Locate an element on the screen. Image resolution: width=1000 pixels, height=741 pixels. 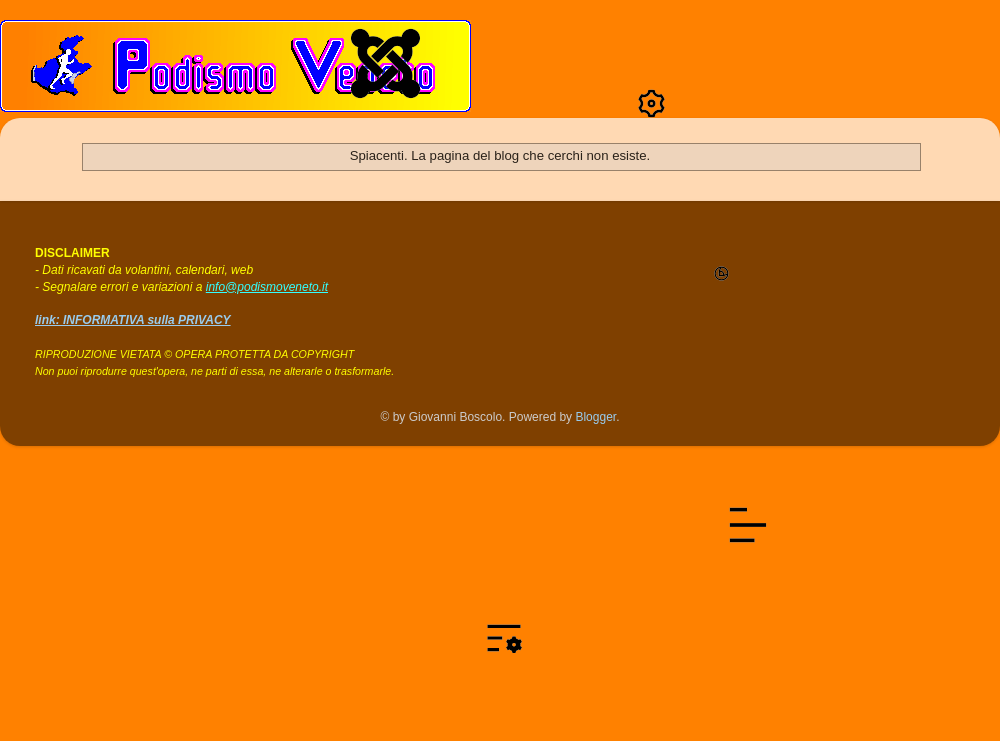
access settings or preferences is located at coordinates (651, 103).